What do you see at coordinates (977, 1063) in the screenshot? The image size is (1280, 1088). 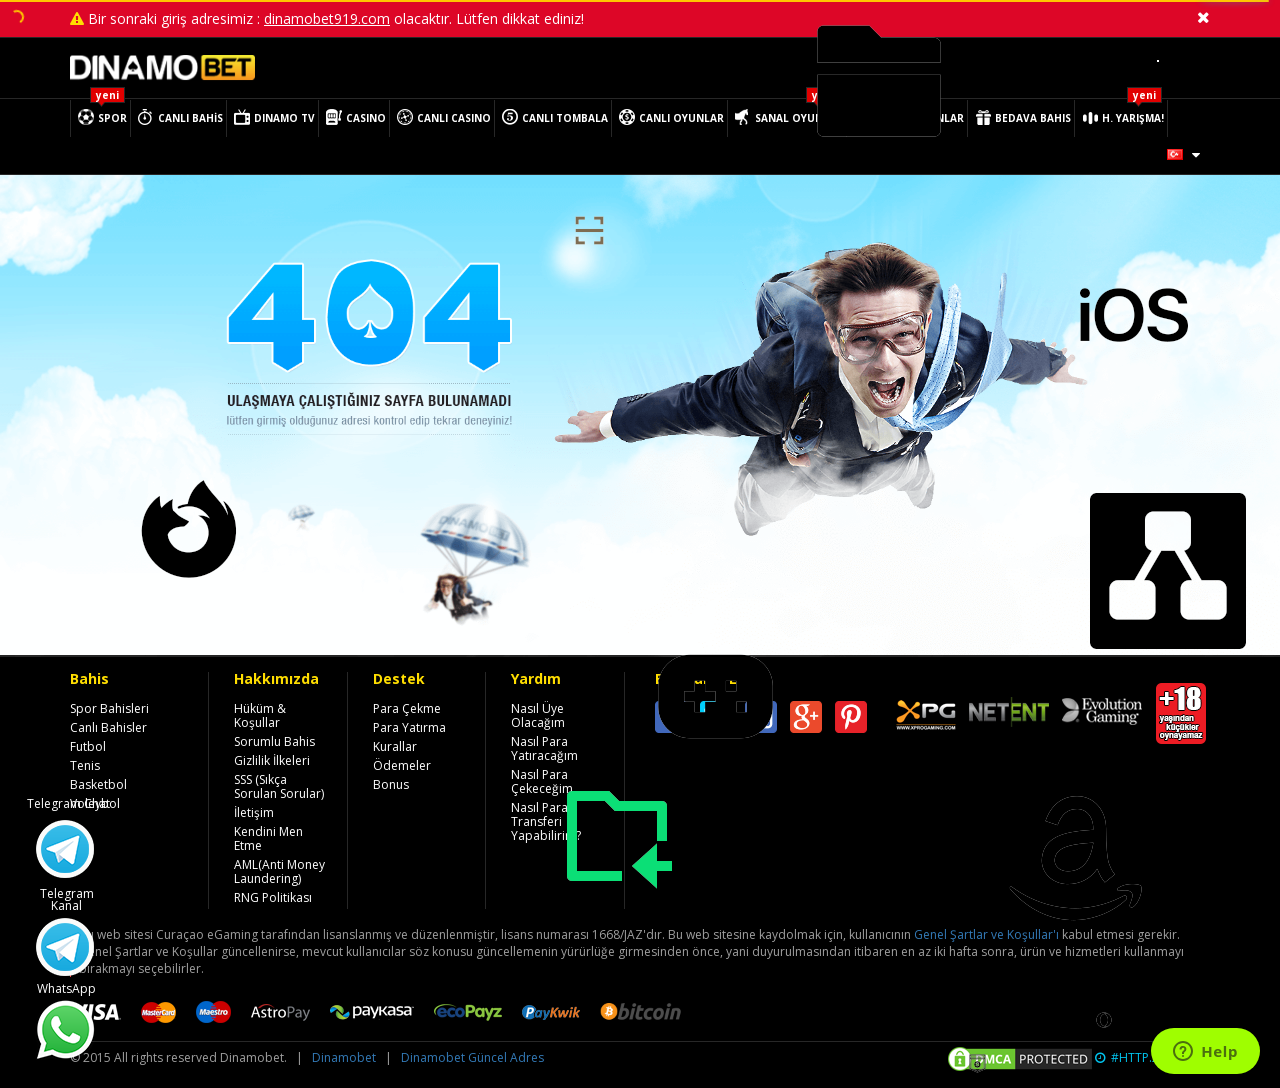 I see `shirtsinbulk brand logo` at bounding box center [977, 1063].